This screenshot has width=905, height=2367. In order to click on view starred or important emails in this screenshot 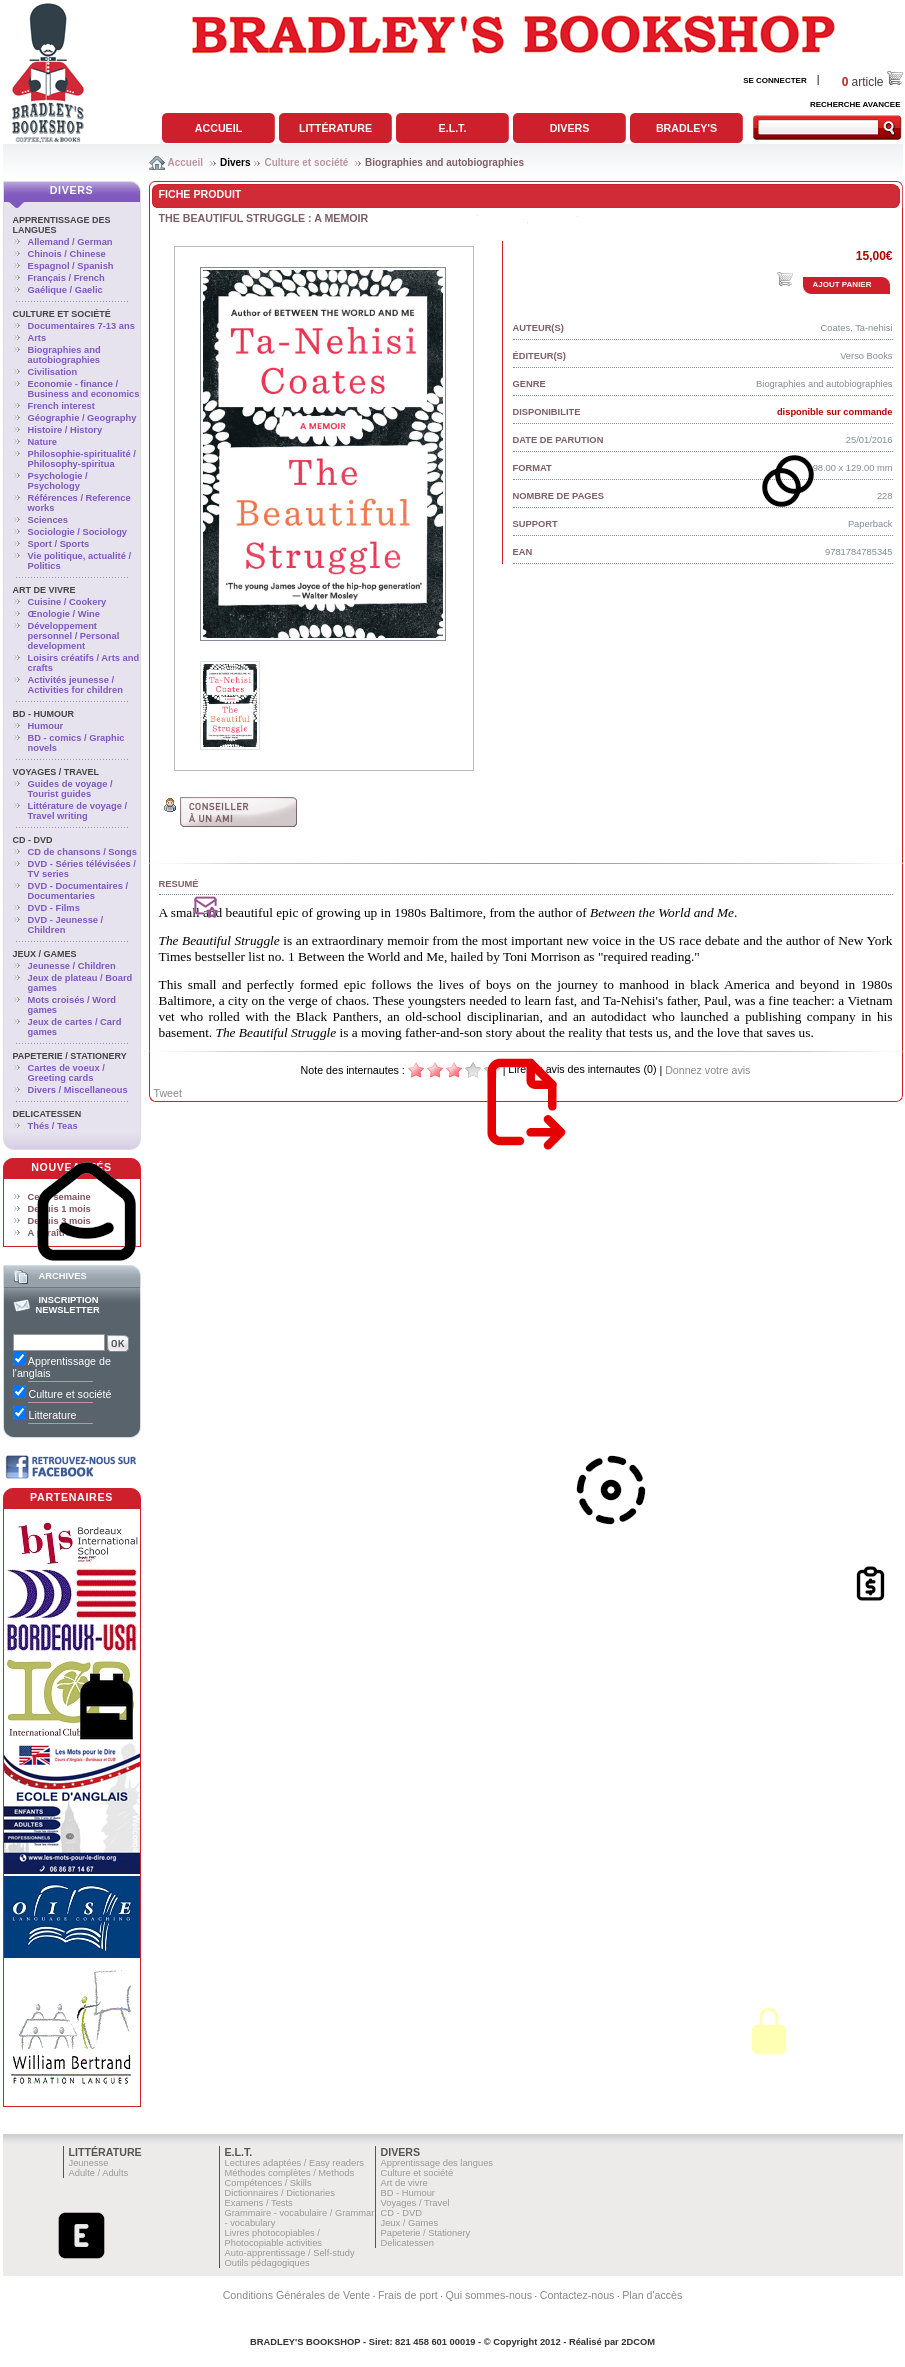, I will do `click(205, 905)`.